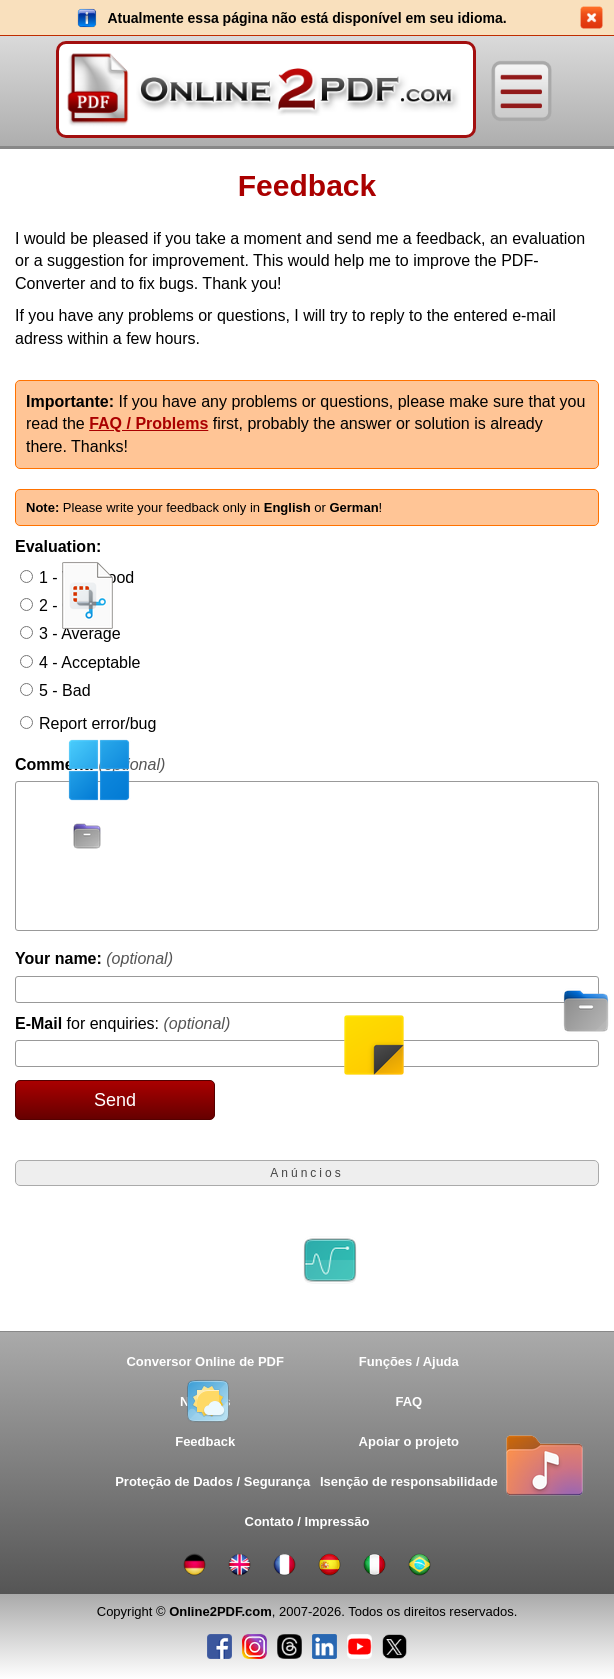 This screenshot has width=614, height=1679. I want to click on open psensor temperature monitoring app, so click(330, 1260).